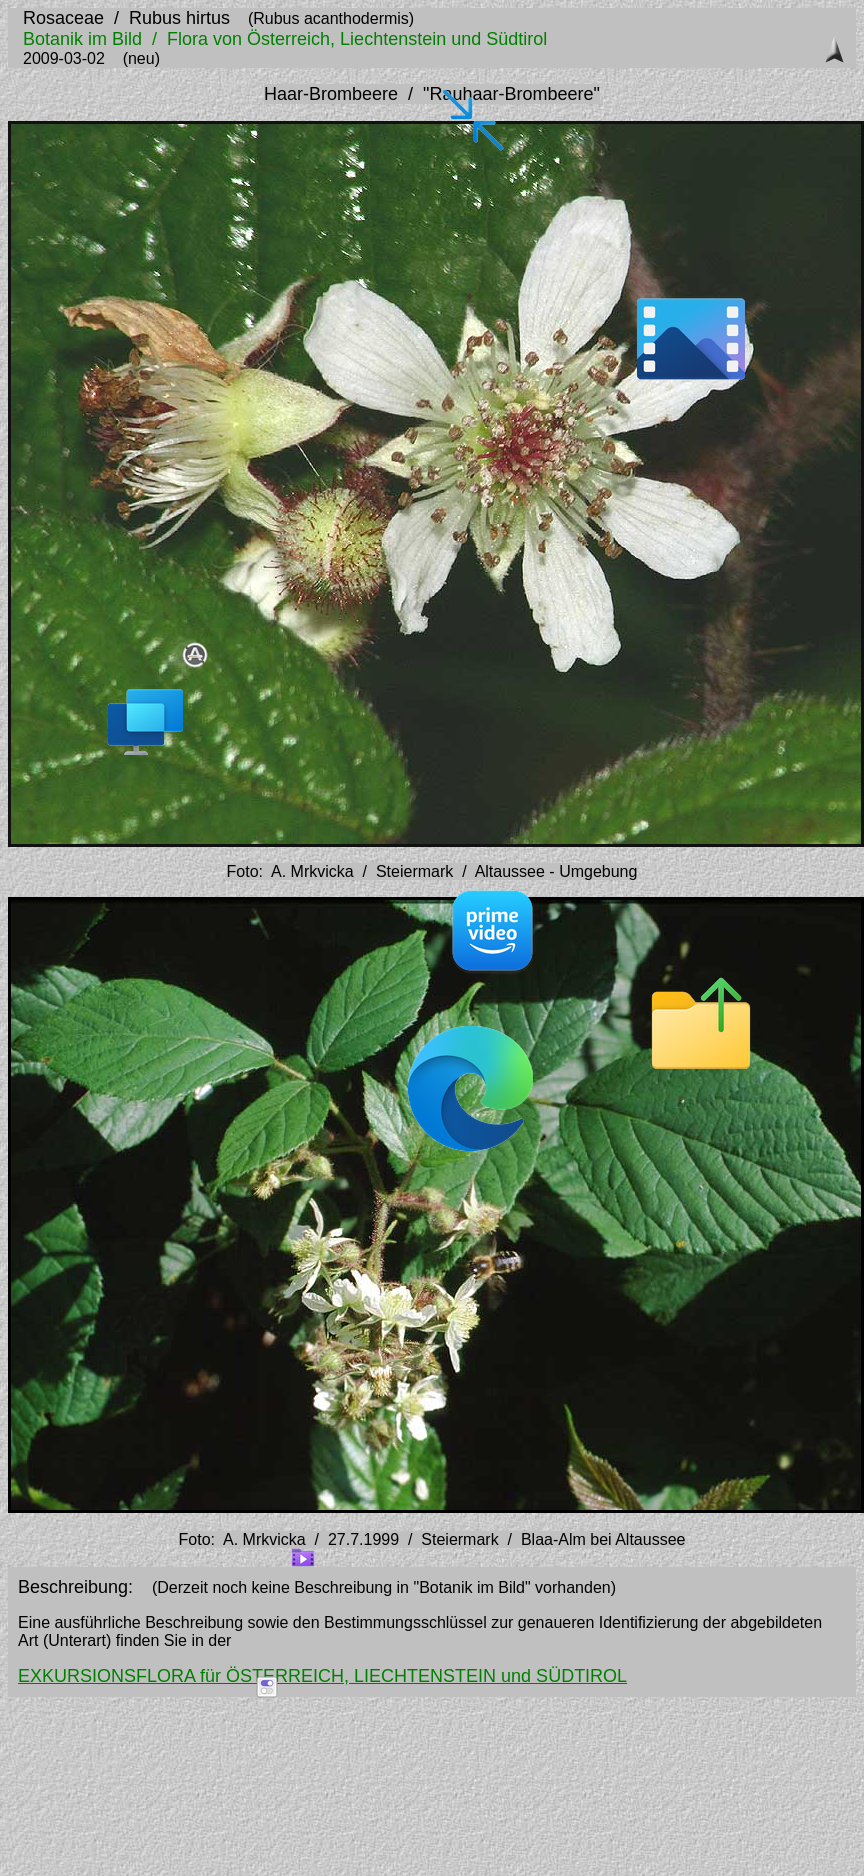 This screenshot has width=864, height=1876. I want to click on open windows quick assist app, so click(145, 717).